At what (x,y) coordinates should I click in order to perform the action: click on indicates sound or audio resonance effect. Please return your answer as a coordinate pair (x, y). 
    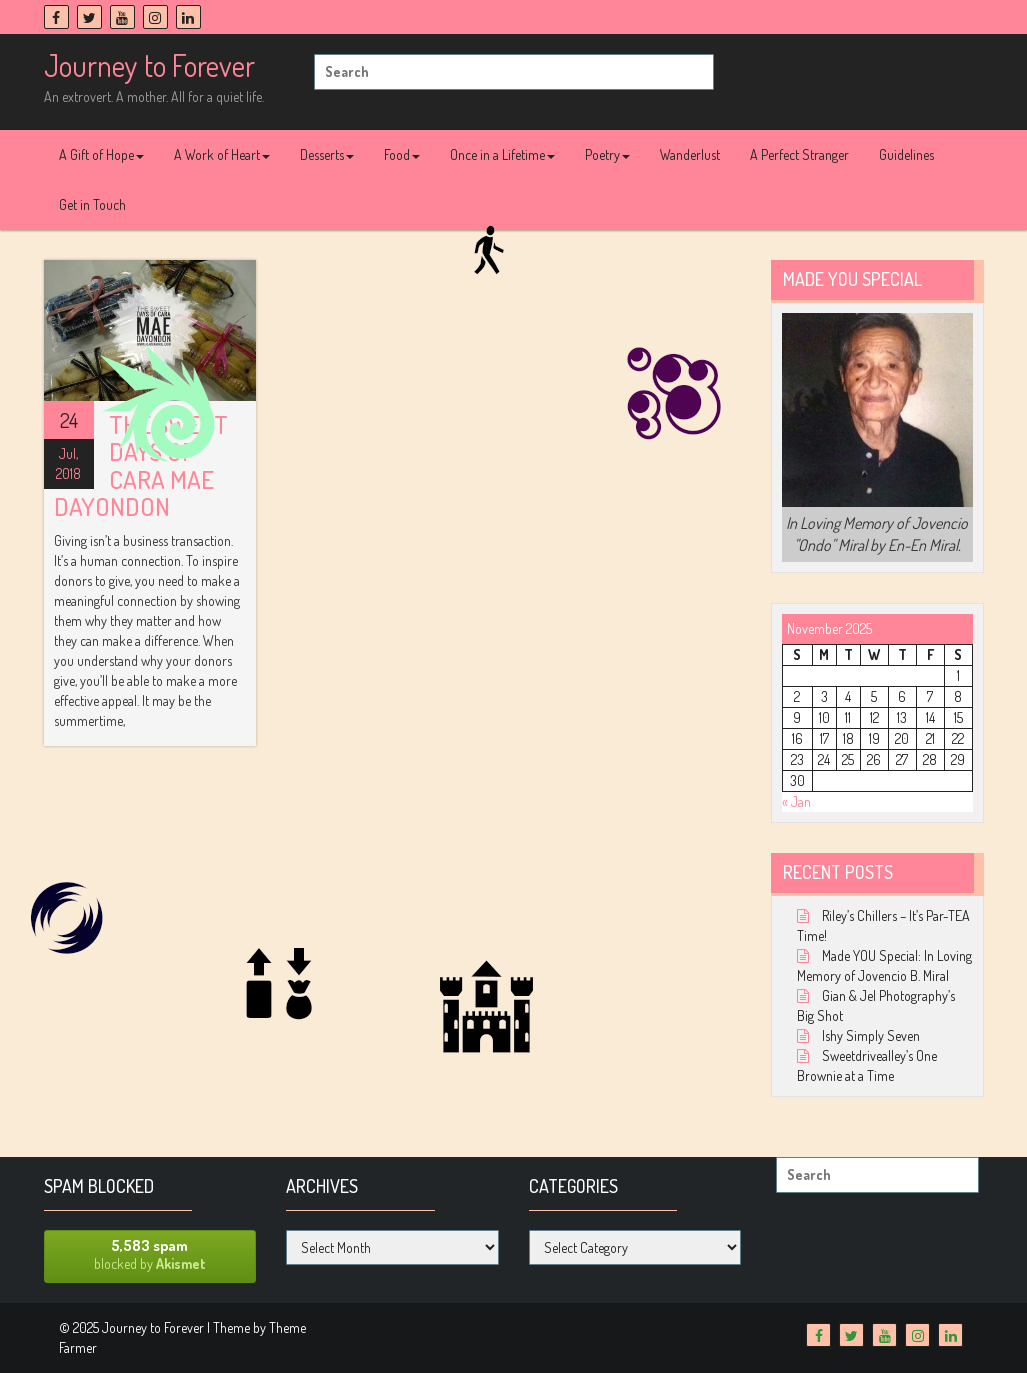
    Looking at the image, I should click on (66, 917).